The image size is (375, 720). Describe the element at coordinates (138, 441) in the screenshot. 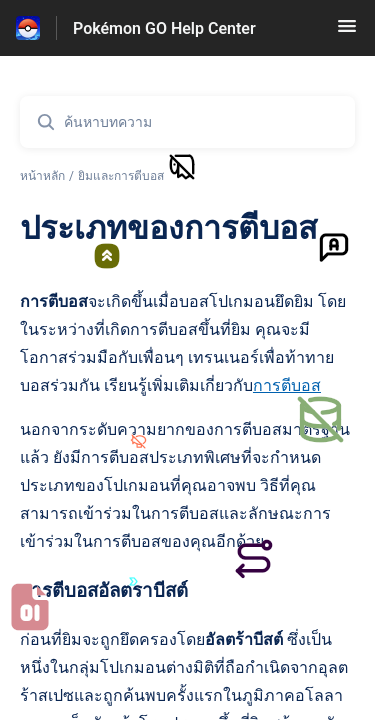

I see `disable airship or blimp tracking` at that location.